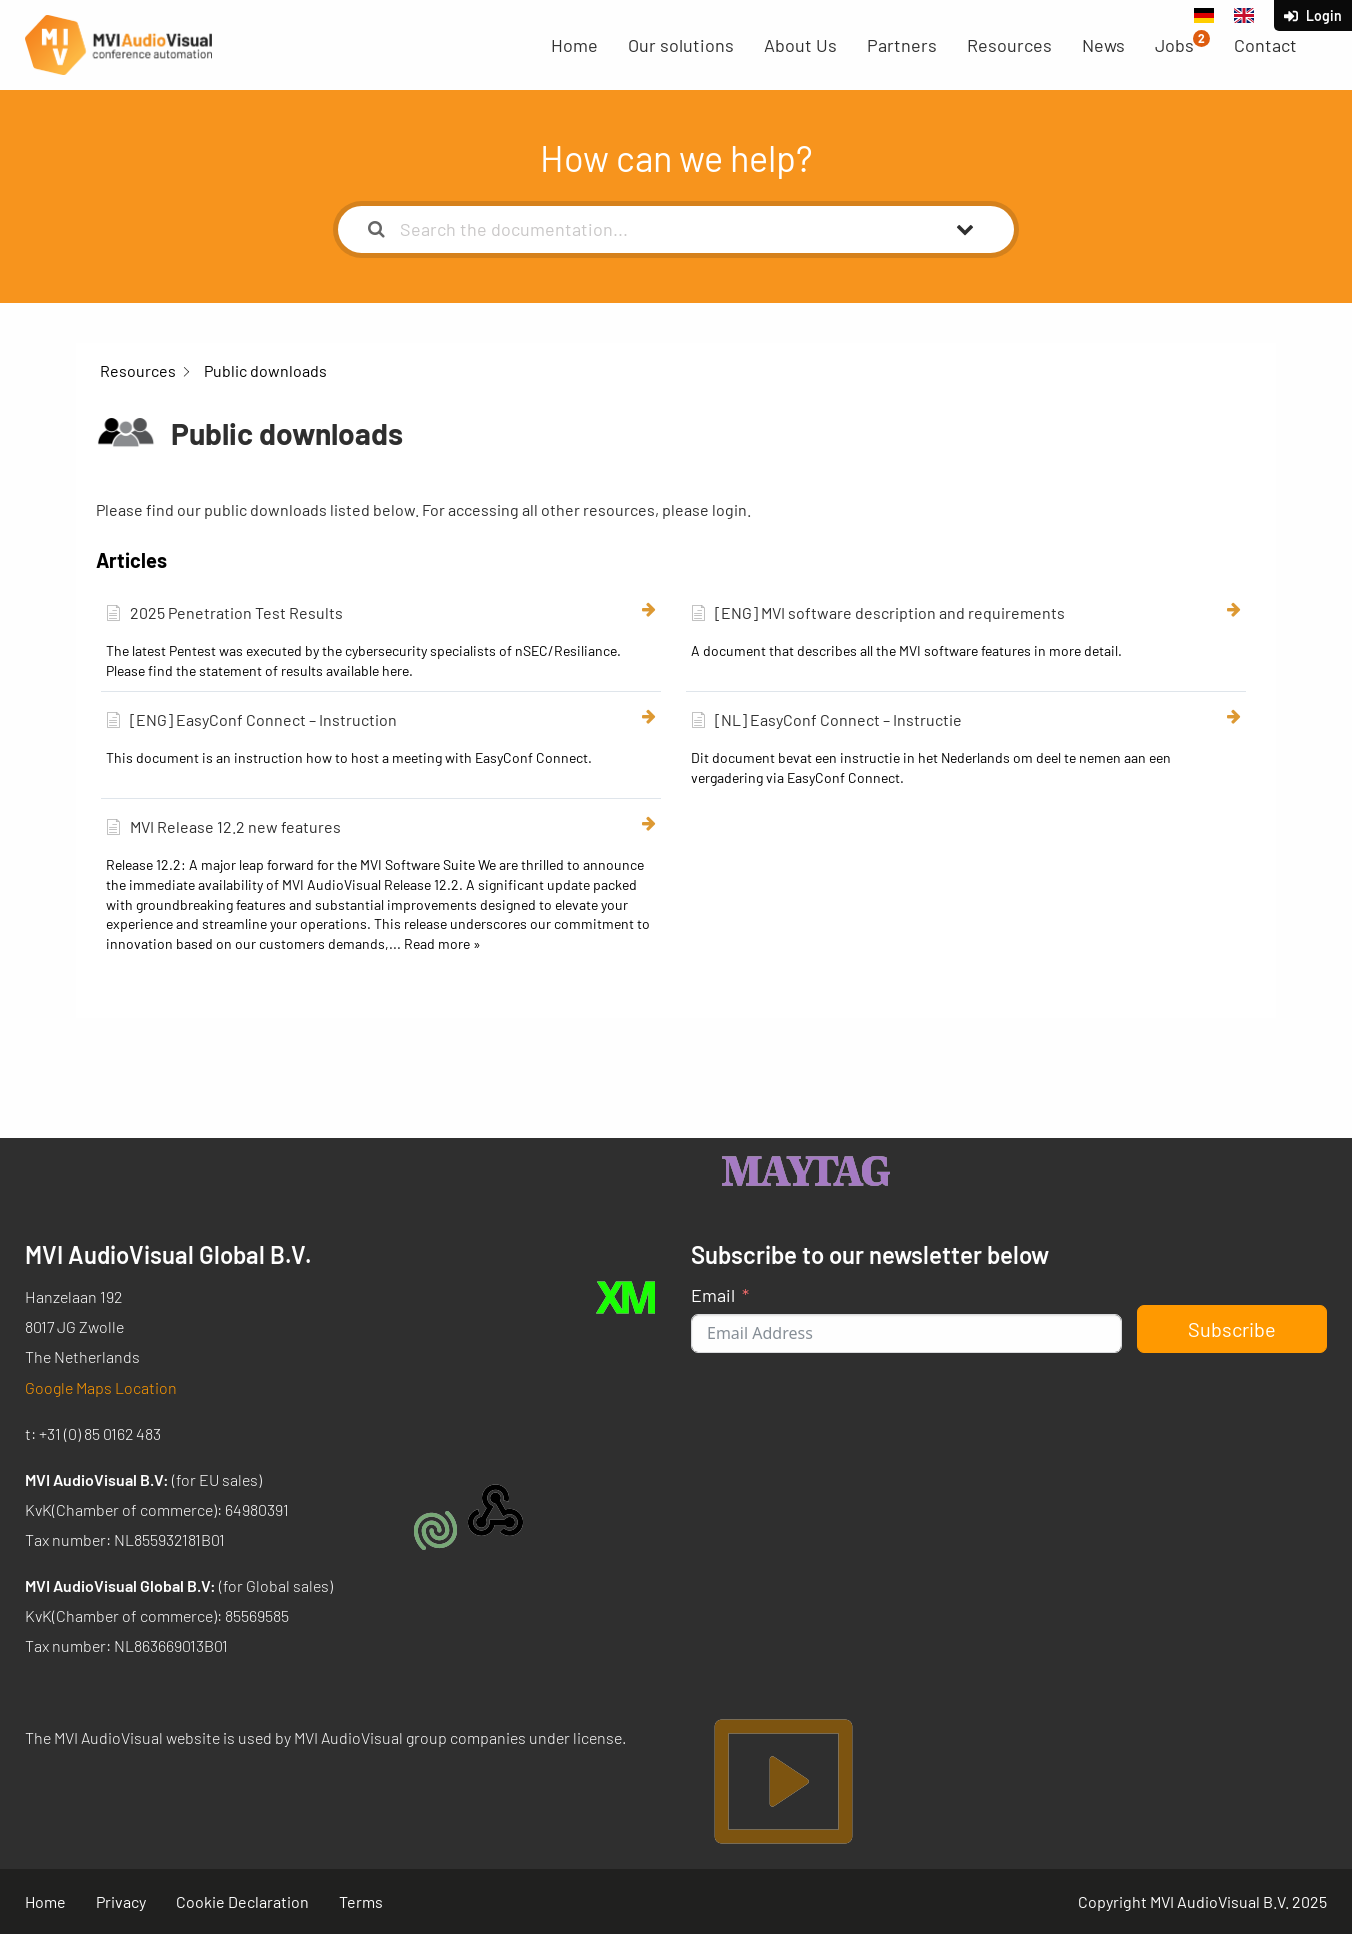  Describe the element at coordinates (783, 1781) in the screenshot. I see `play a video or movie` at that location.